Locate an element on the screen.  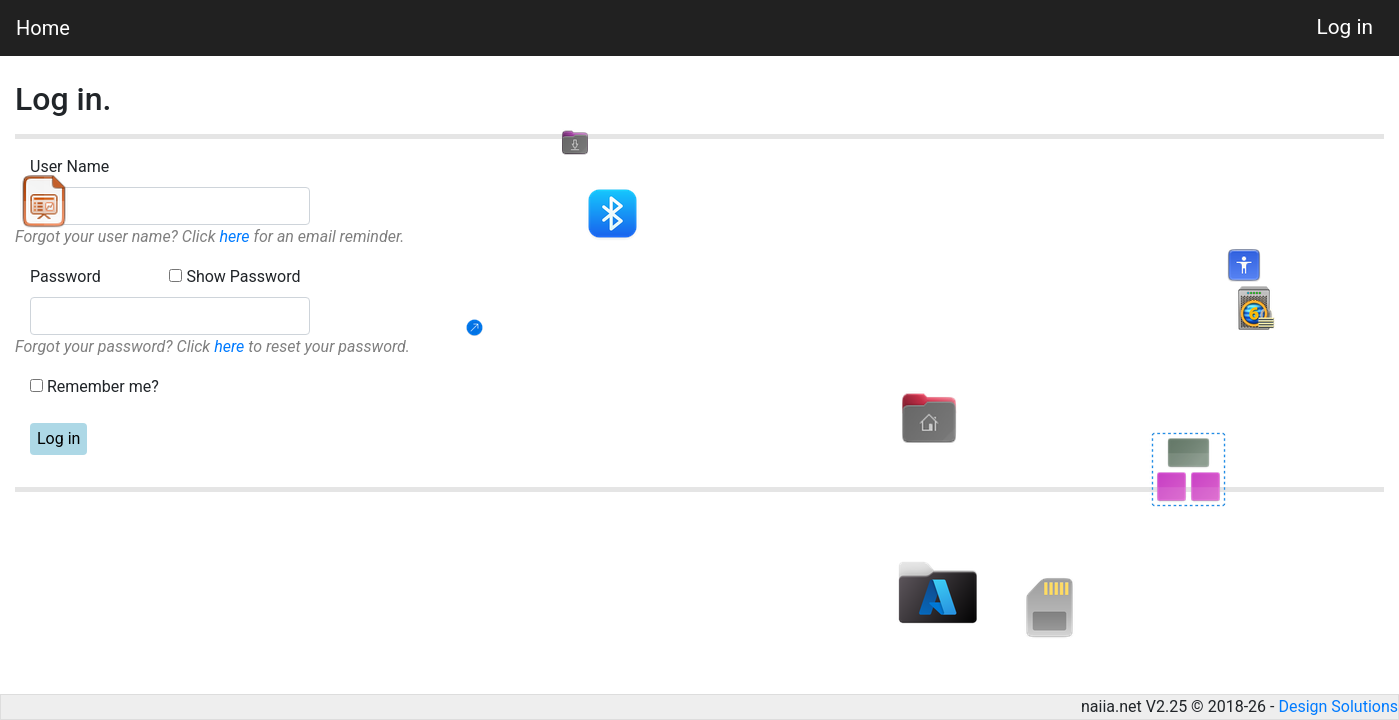
access your home folder is located at coordinates (929, 418).